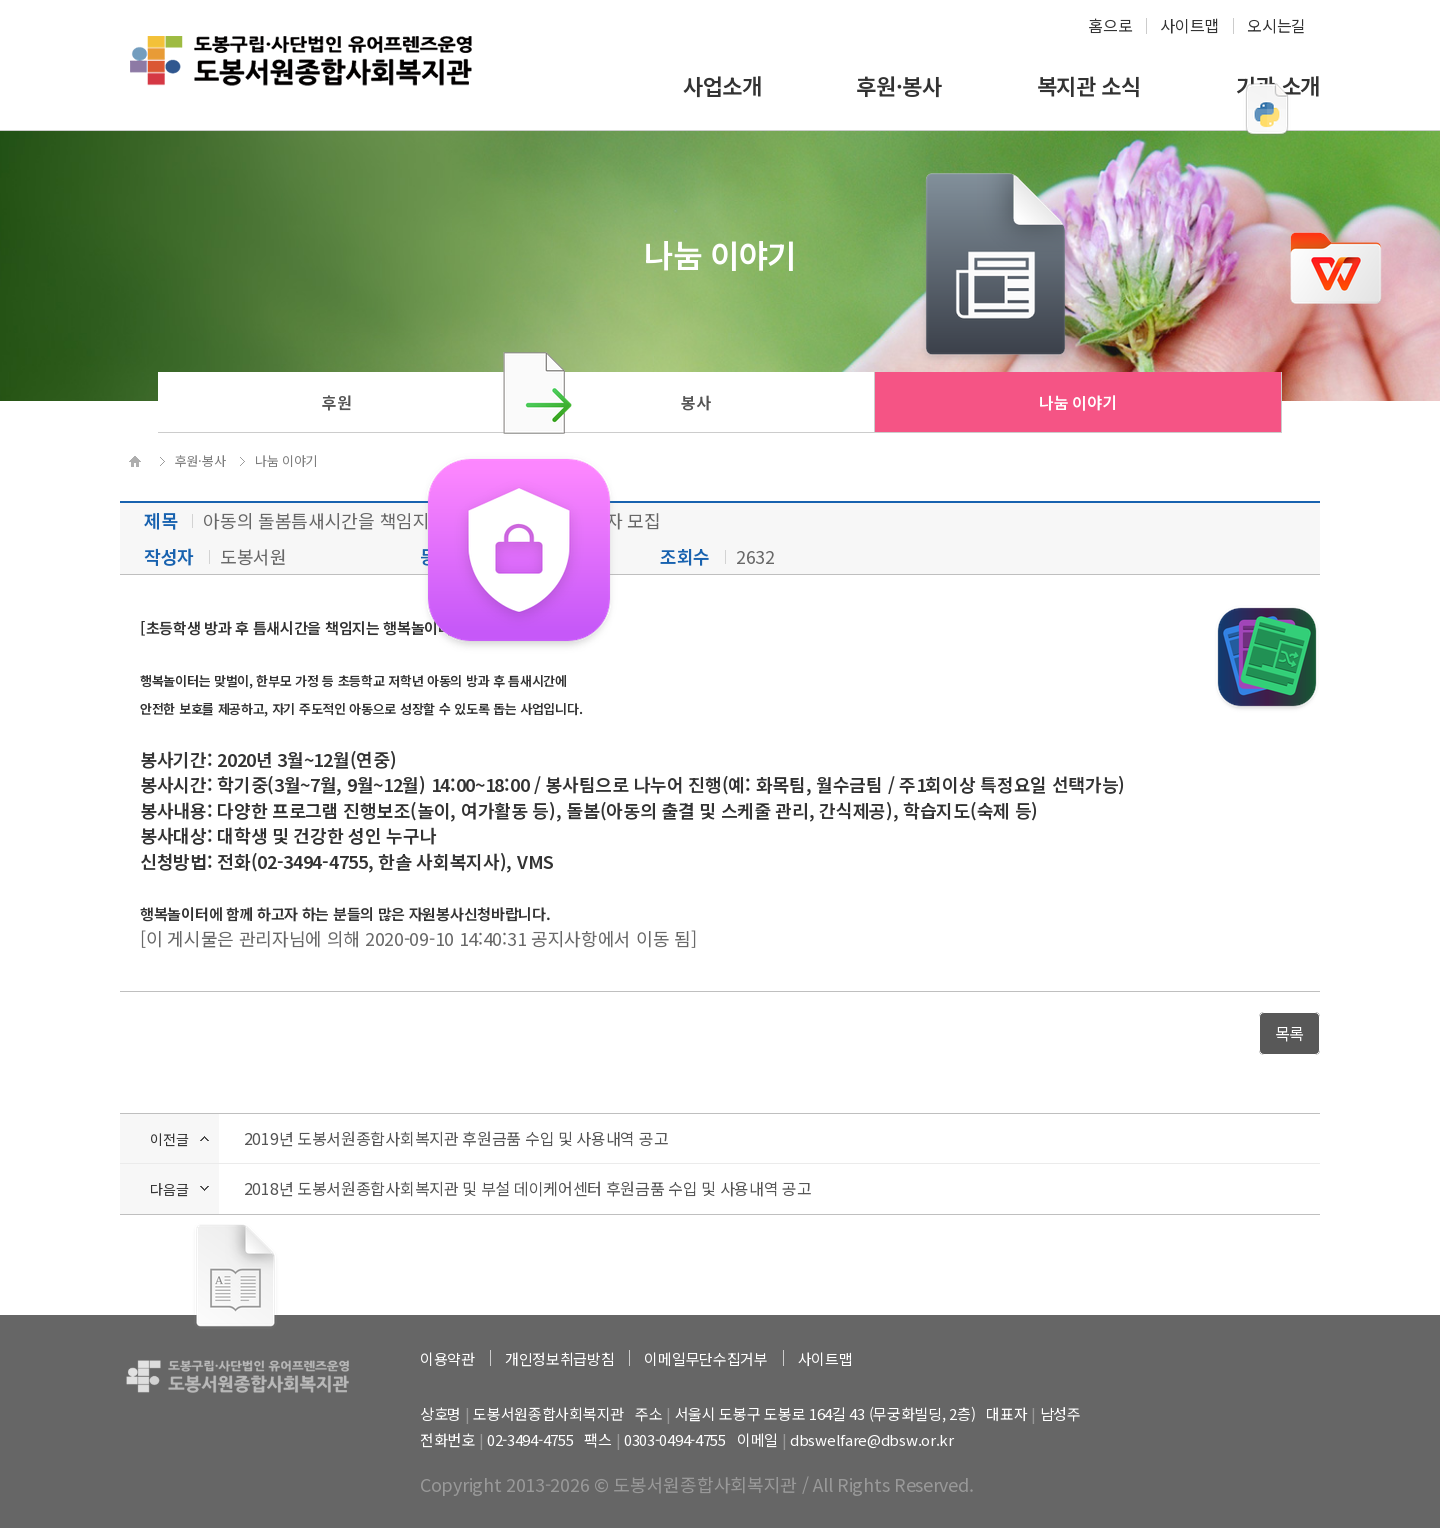 The image size is (1440, 1528). Describe the element at coordinates (995, 267) in the screenshot. I see `news message or newsletter file type` at that location.